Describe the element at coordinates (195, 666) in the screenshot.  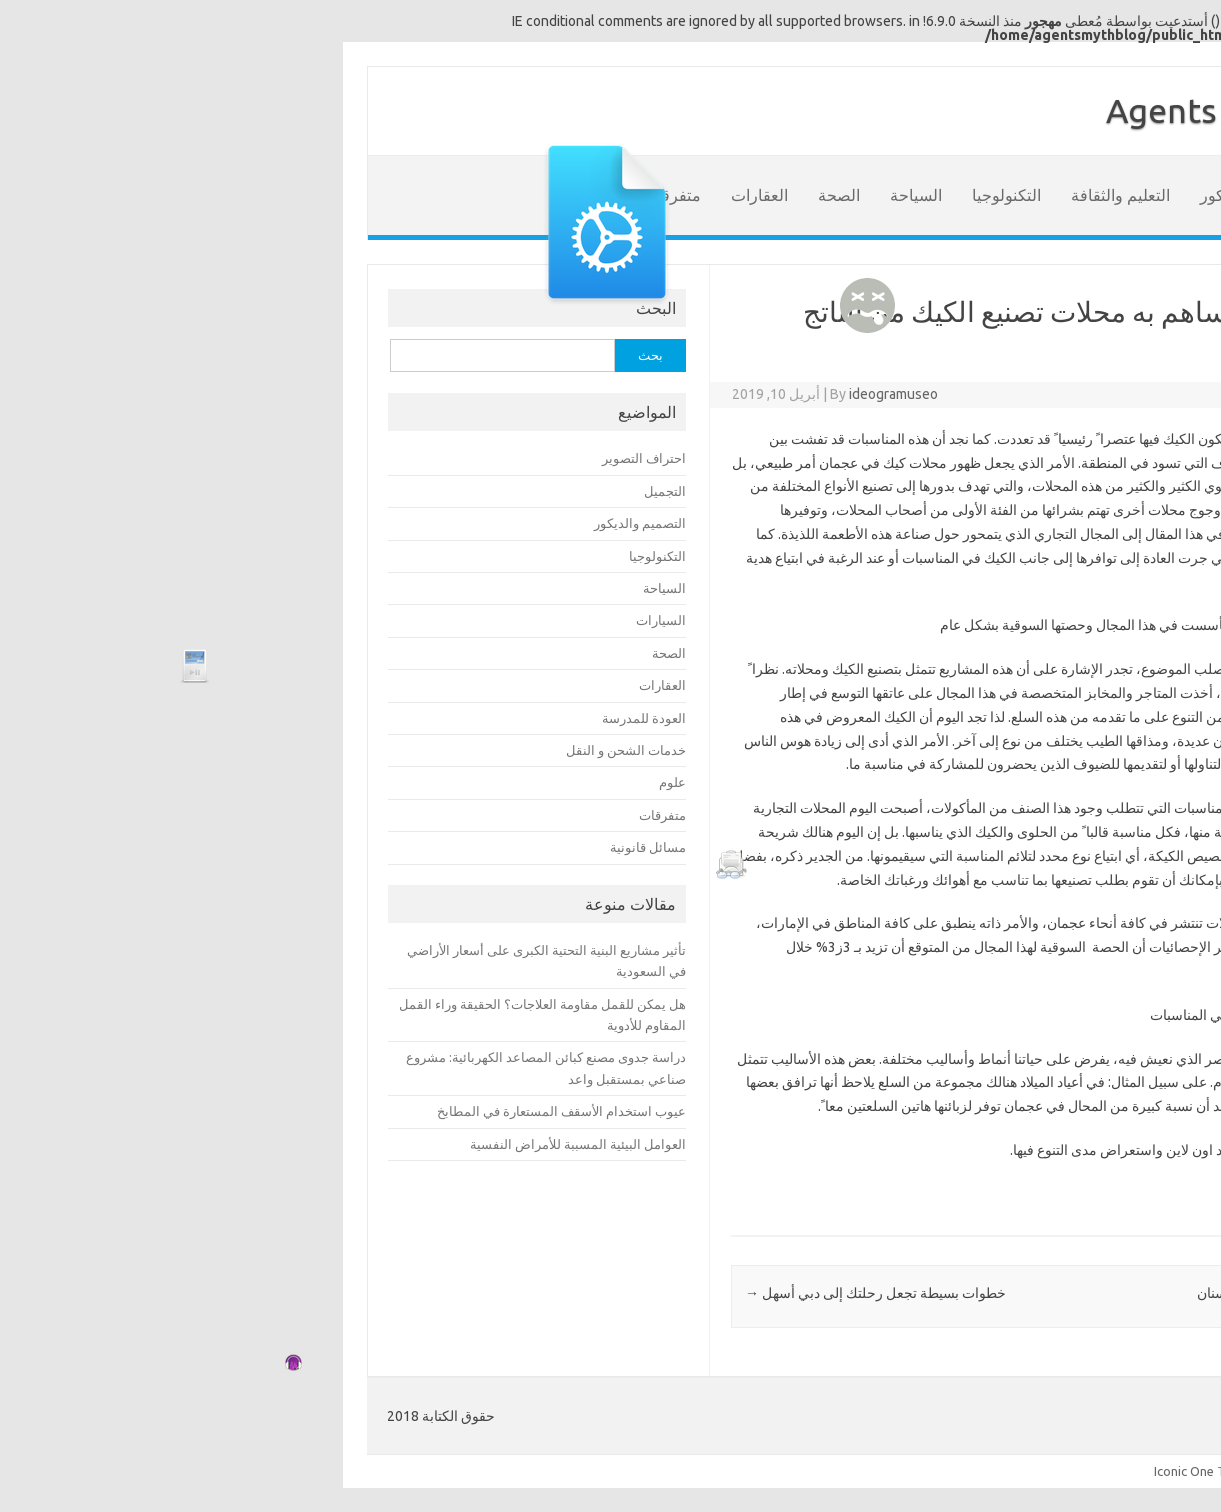
I see `open media player application` at that location.